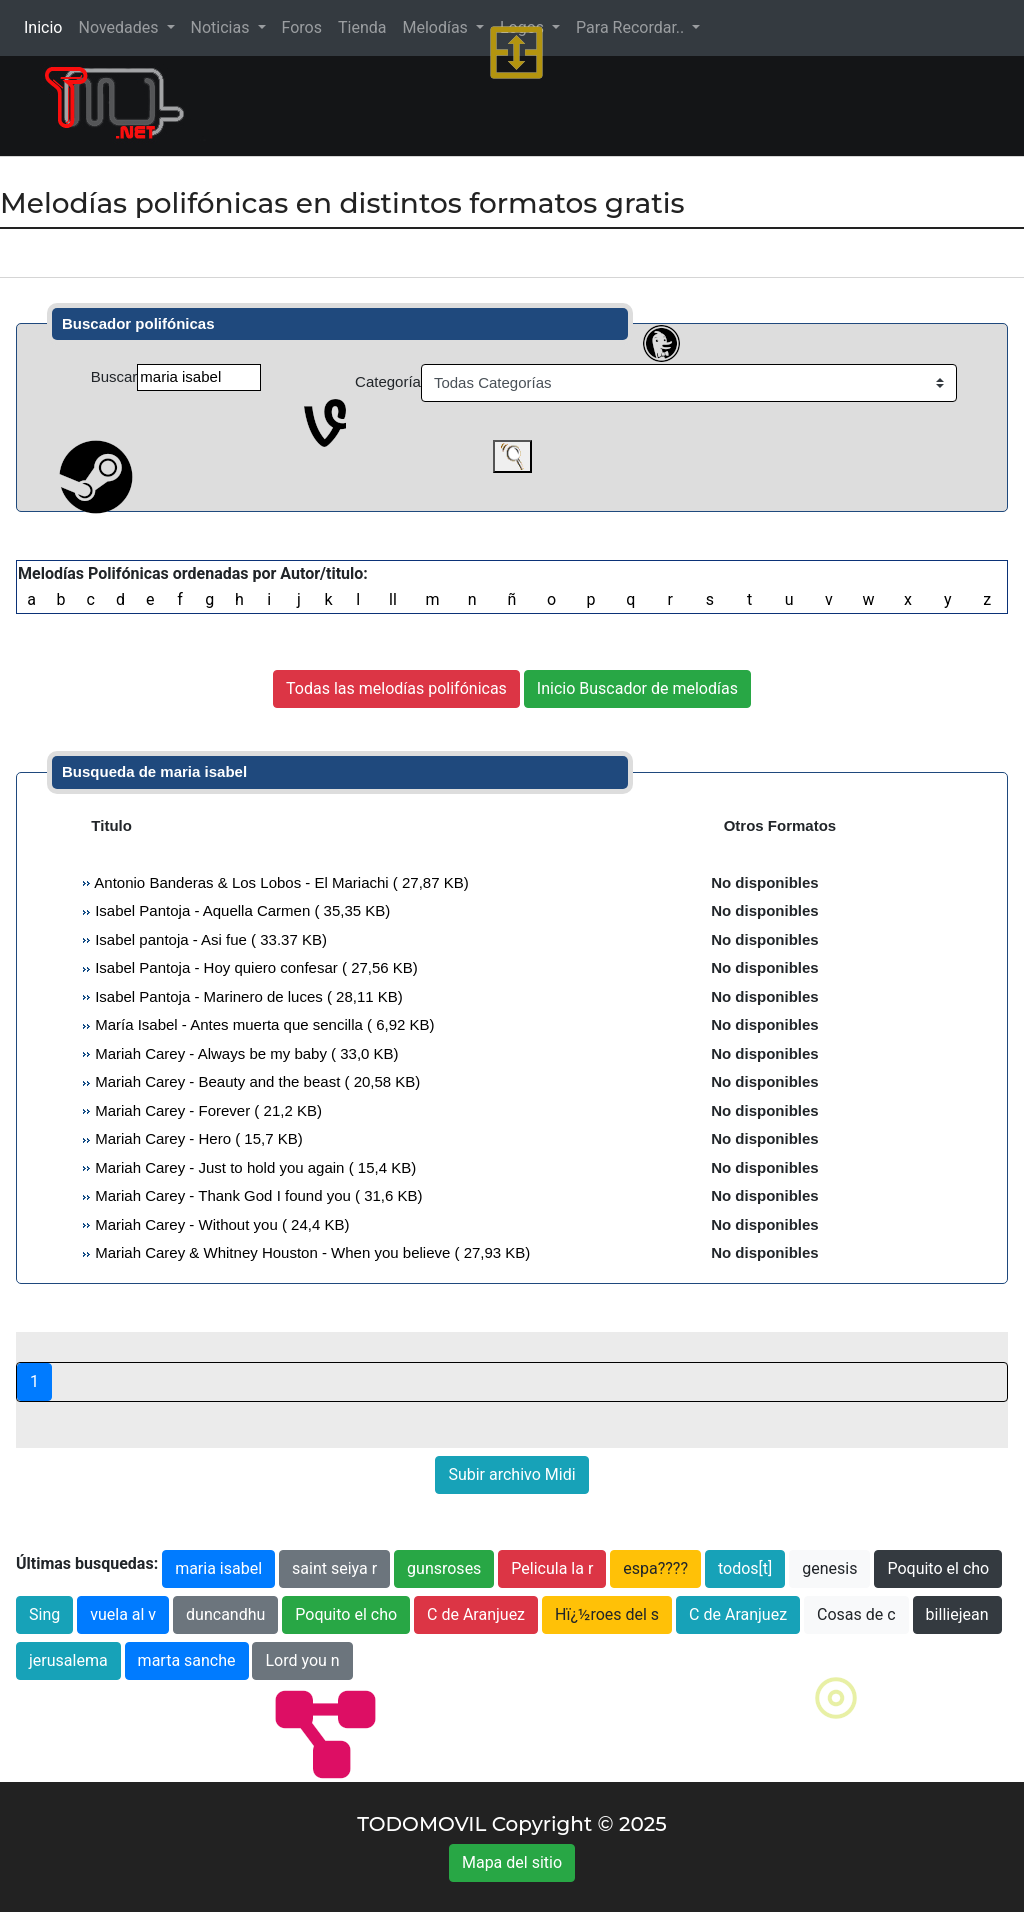  What do you see at coordinates (325, 1734) in the screenshot?
I see `view project workflow or diagram` at bounding box center [325, 1734].